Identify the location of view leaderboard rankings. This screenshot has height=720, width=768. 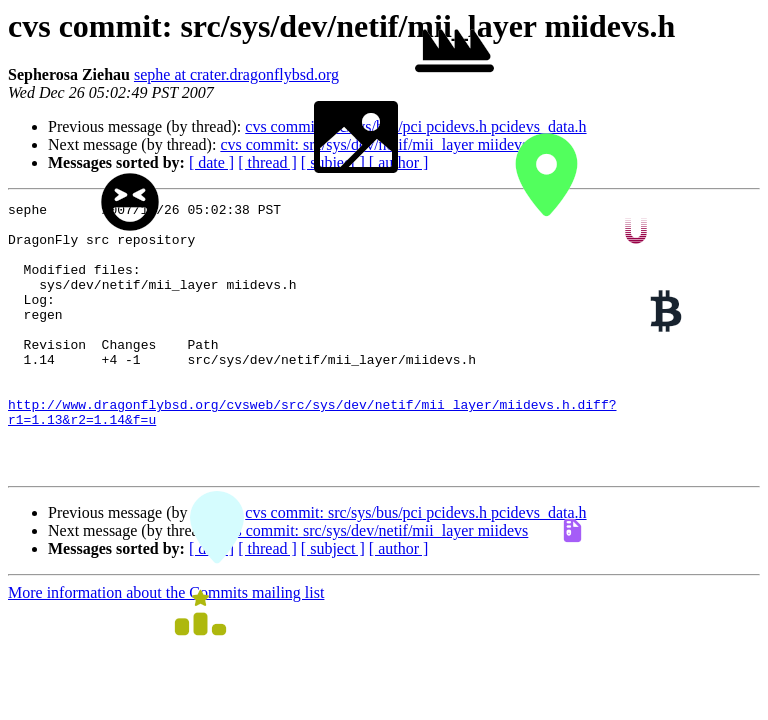
(200, 612).